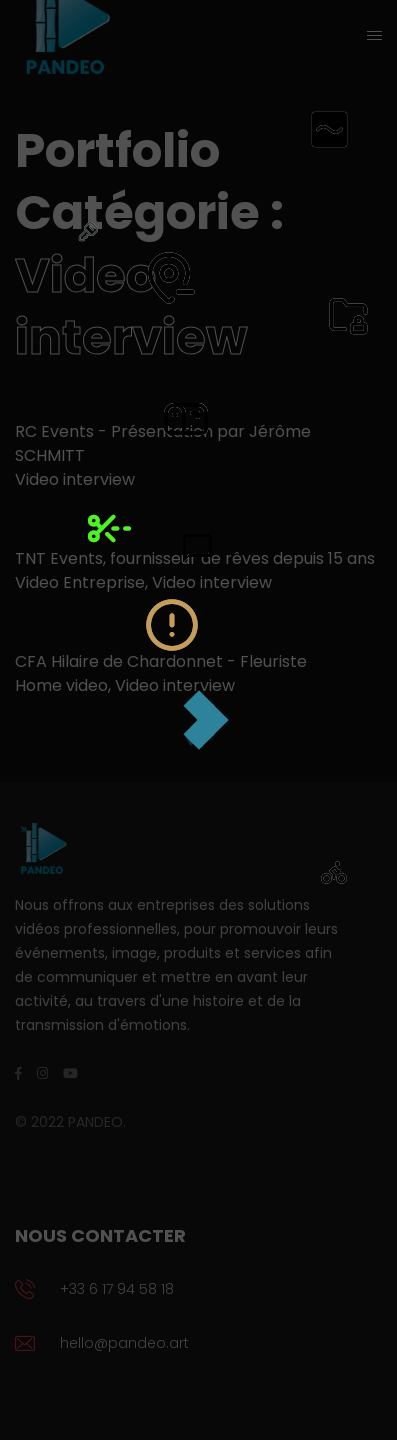  I want to click on indicates a warning or alert status, so click(172, 625).